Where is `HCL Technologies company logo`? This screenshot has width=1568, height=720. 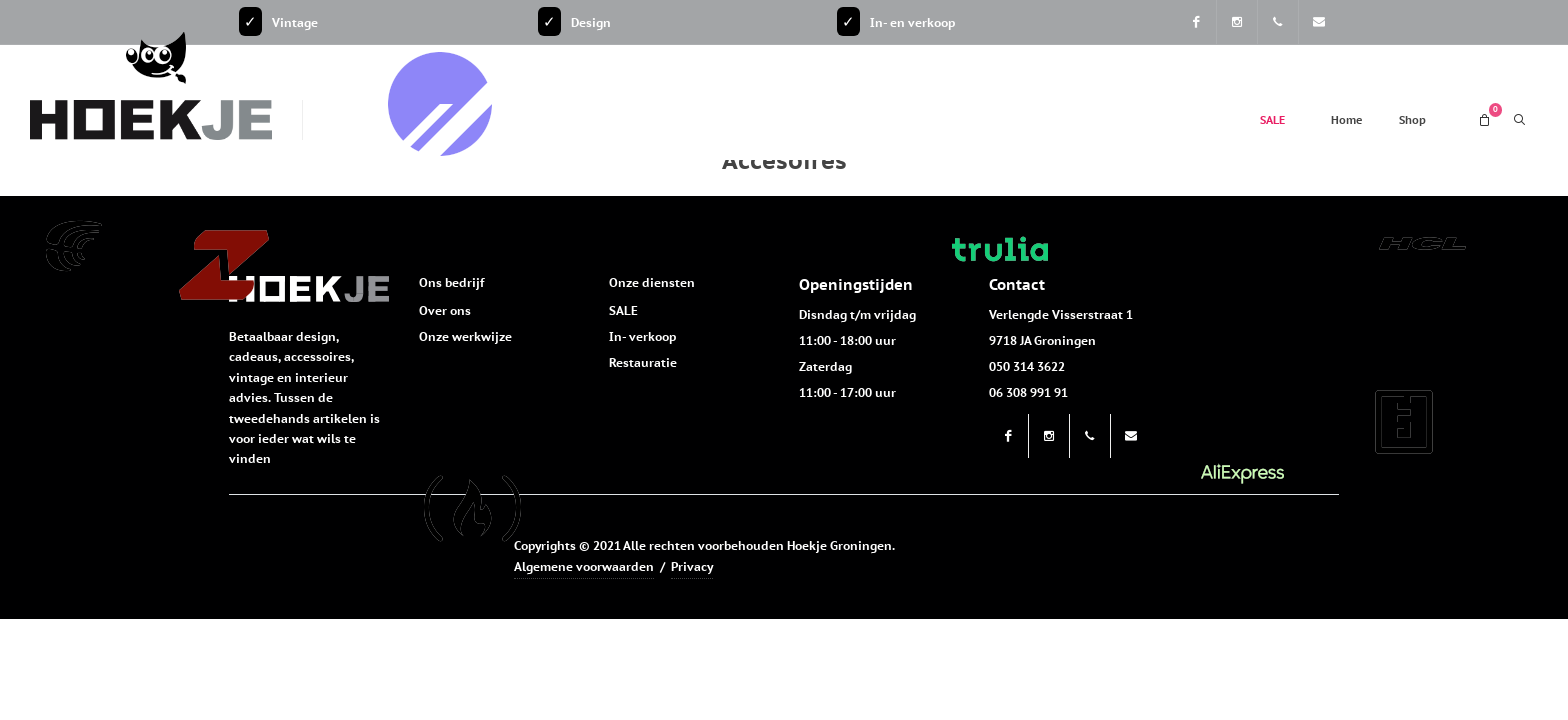
HCL Technologies company logo is located at coordinates (1422, 243).